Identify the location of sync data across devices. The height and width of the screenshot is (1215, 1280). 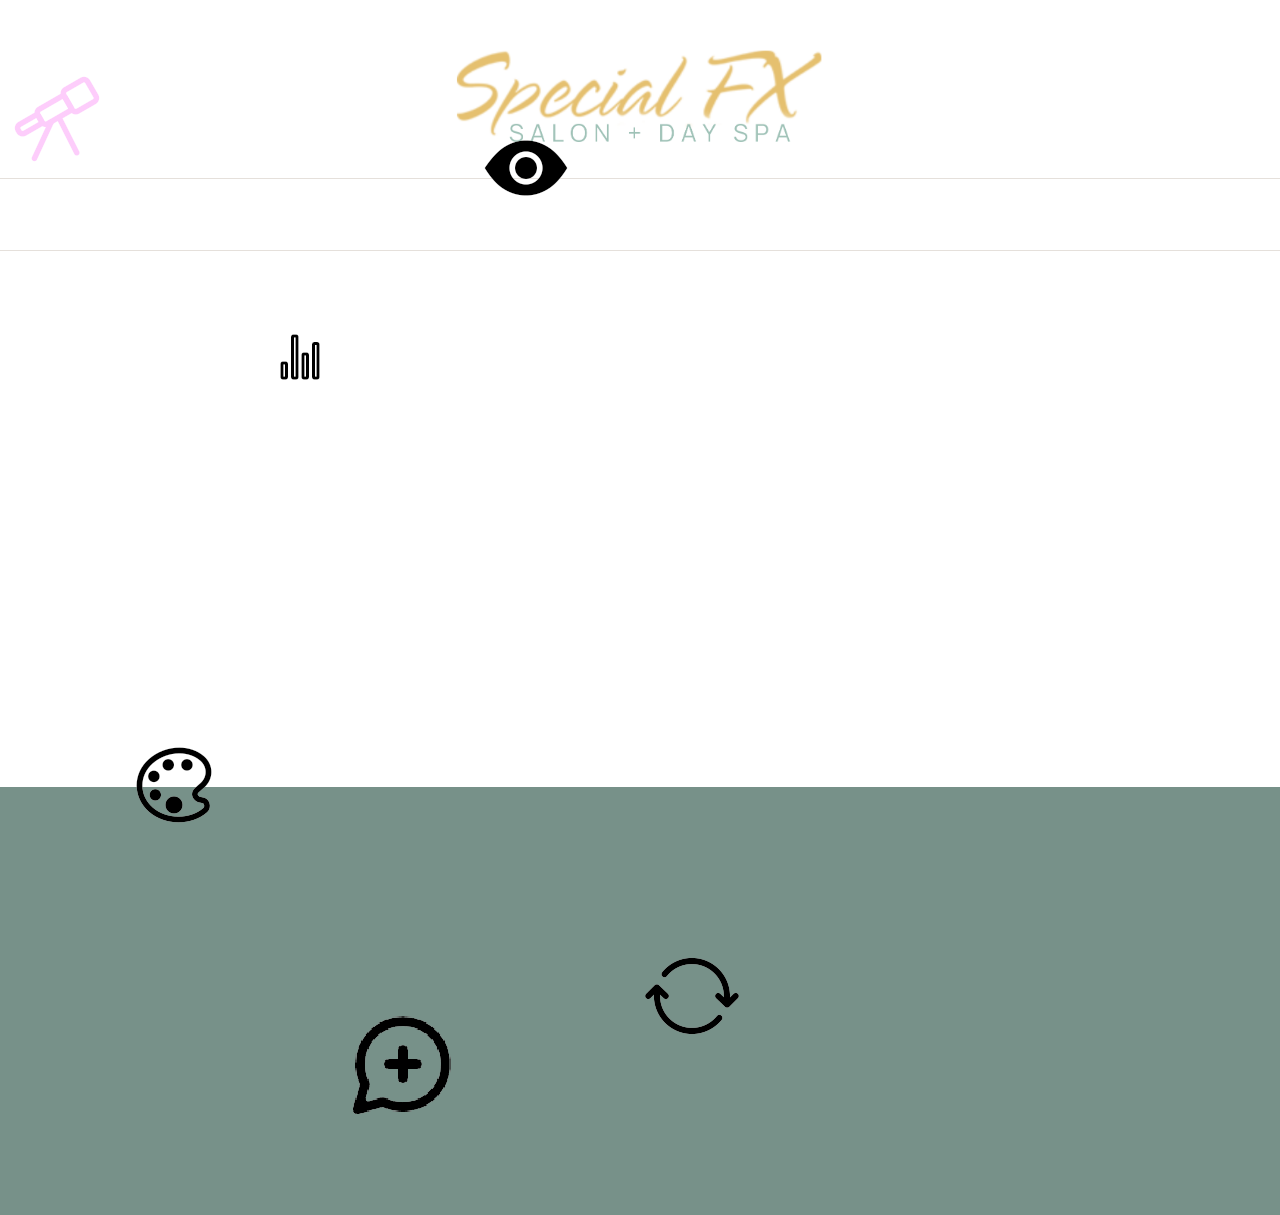
(692, 996).